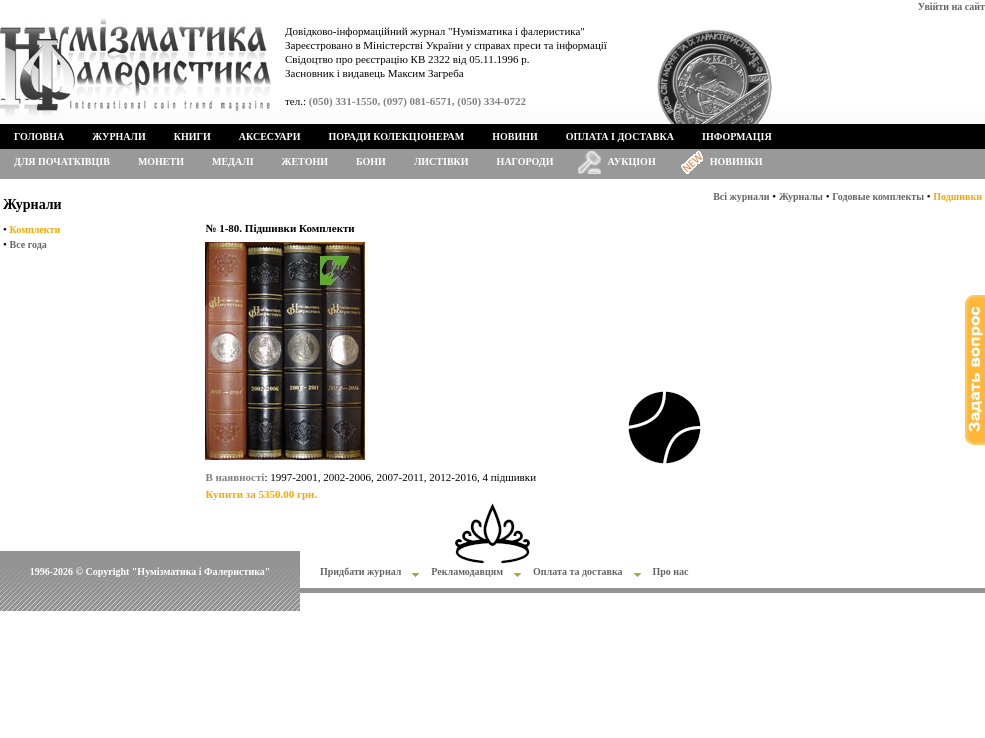  Describe the element at coordinates (664, 427) in the screenshot. I see `access tennis or sports-related features` at that location.